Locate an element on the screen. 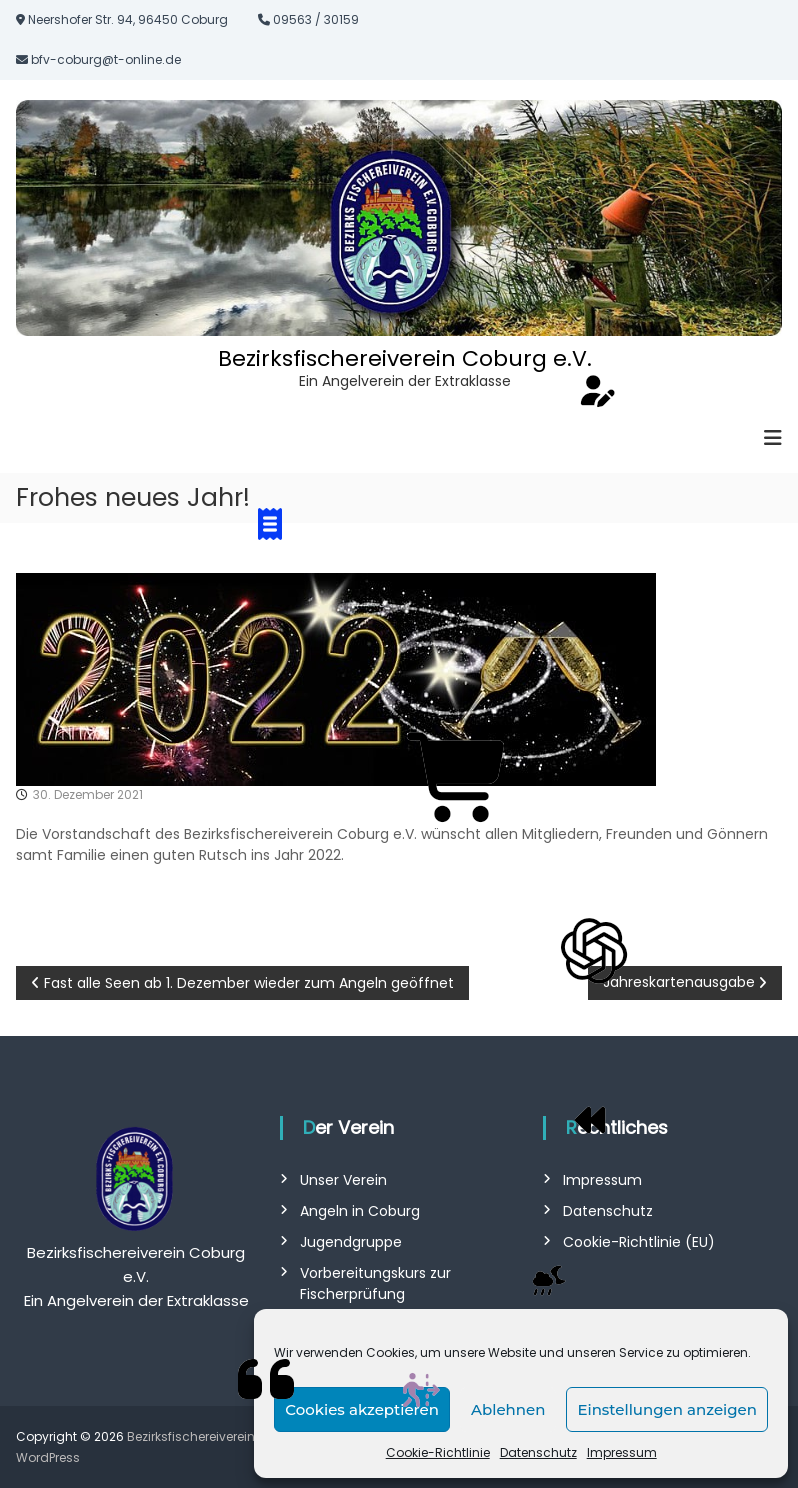 The height and width of the screenshot is (1488, 798). OpenAI logo is located at coordinates (594, 951).